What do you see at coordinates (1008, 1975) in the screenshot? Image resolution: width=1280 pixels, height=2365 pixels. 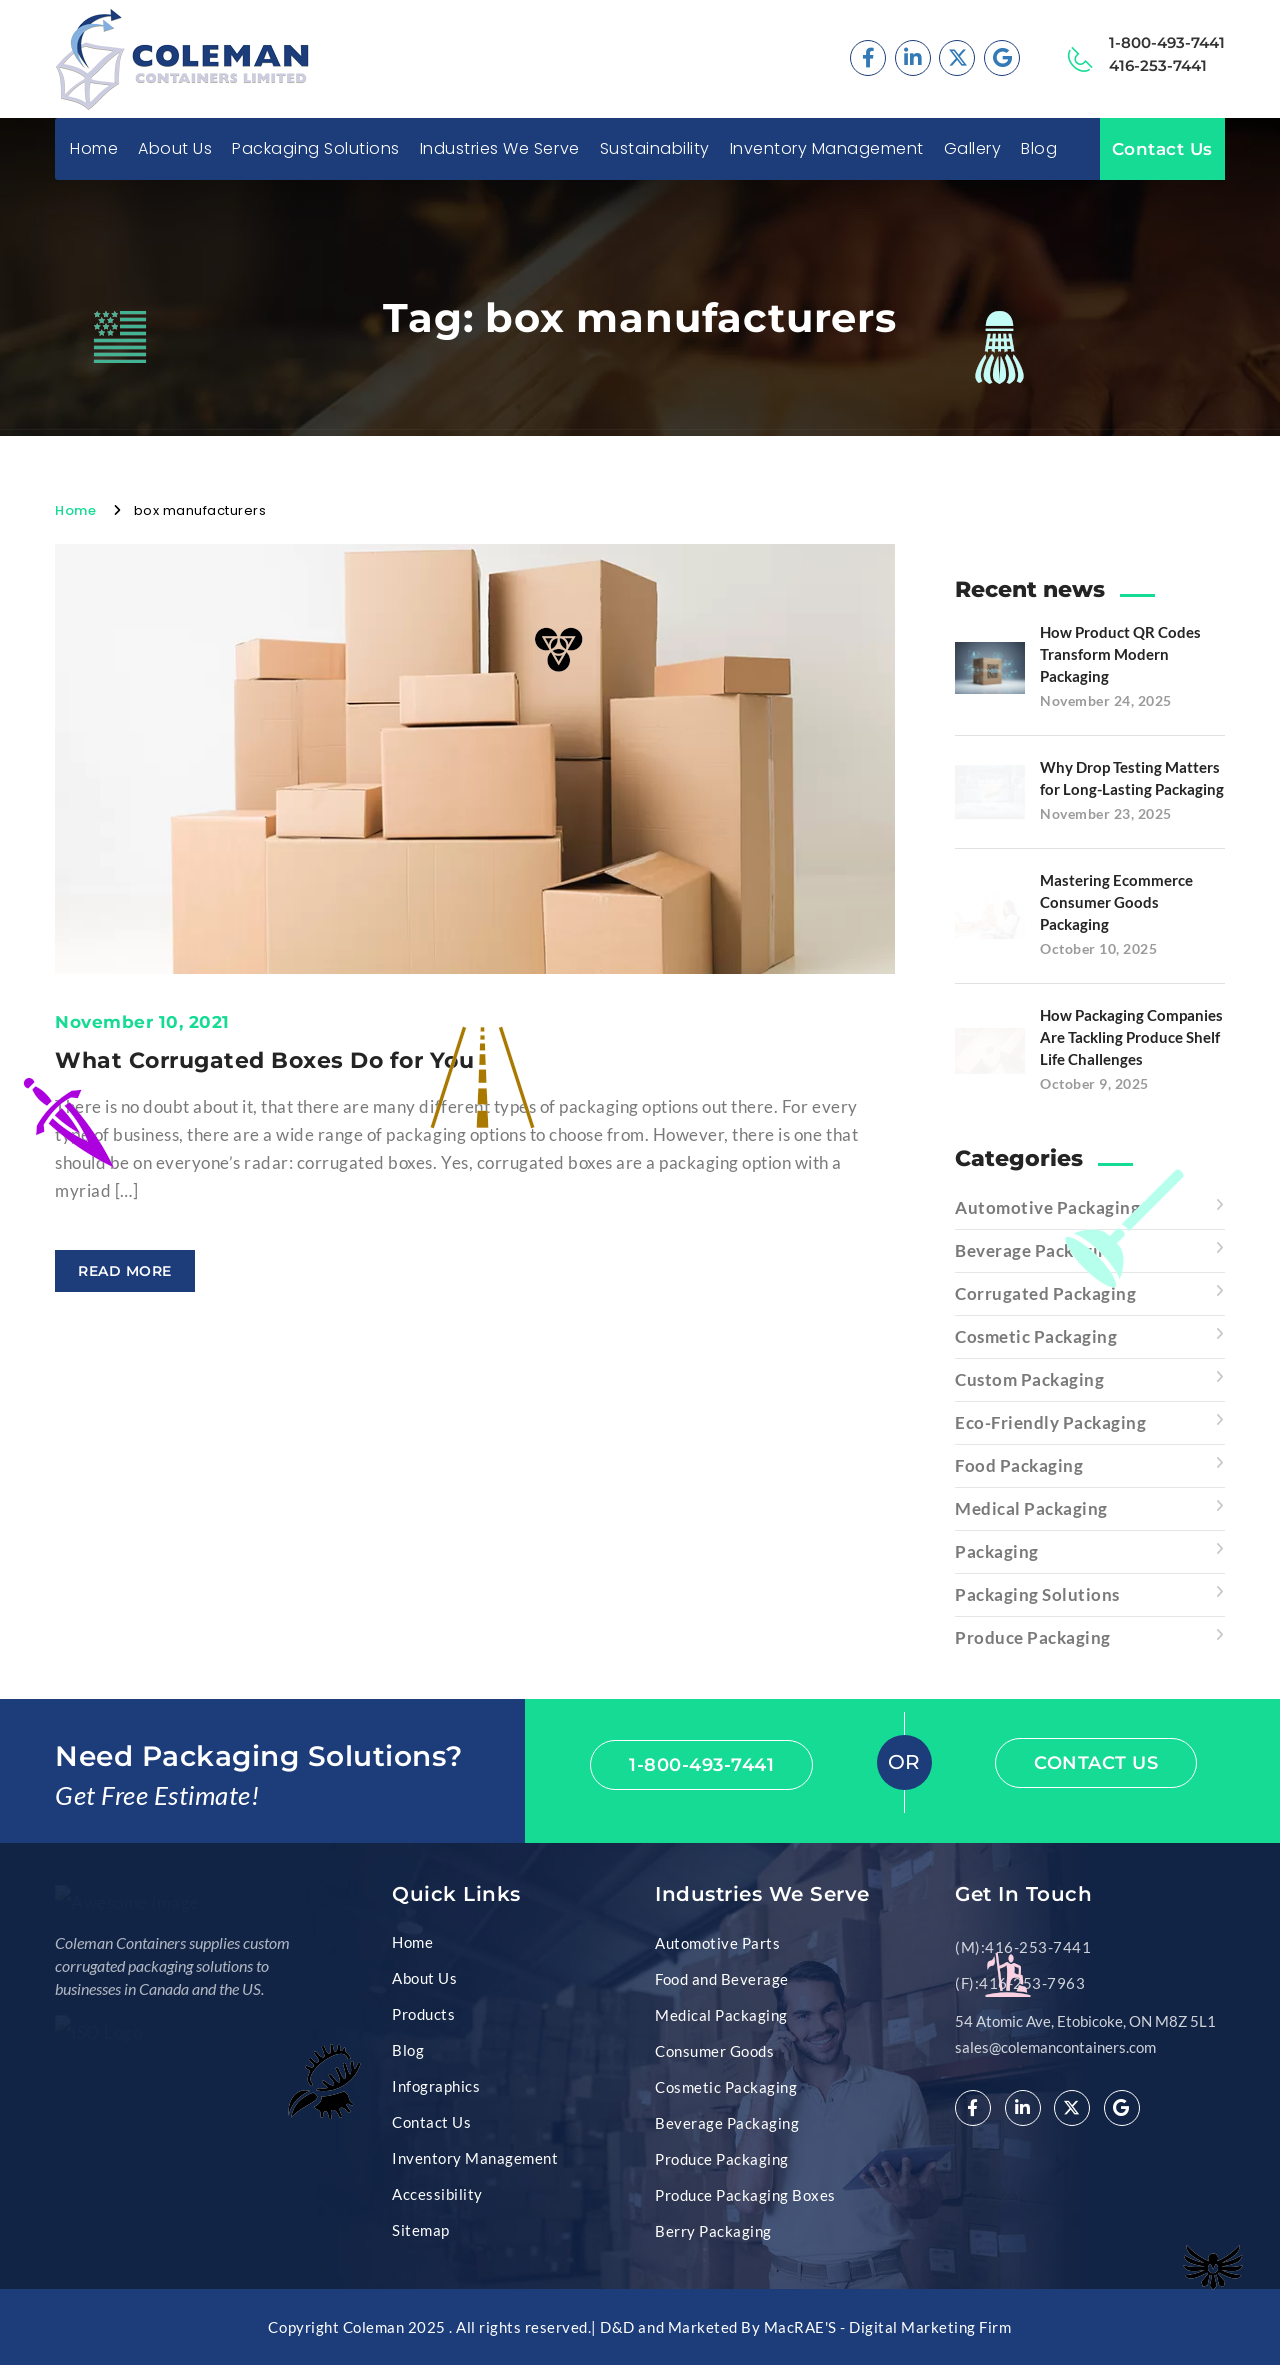 I see `indicates conquest or victory achievement` at bounding box center [1008, 1975].